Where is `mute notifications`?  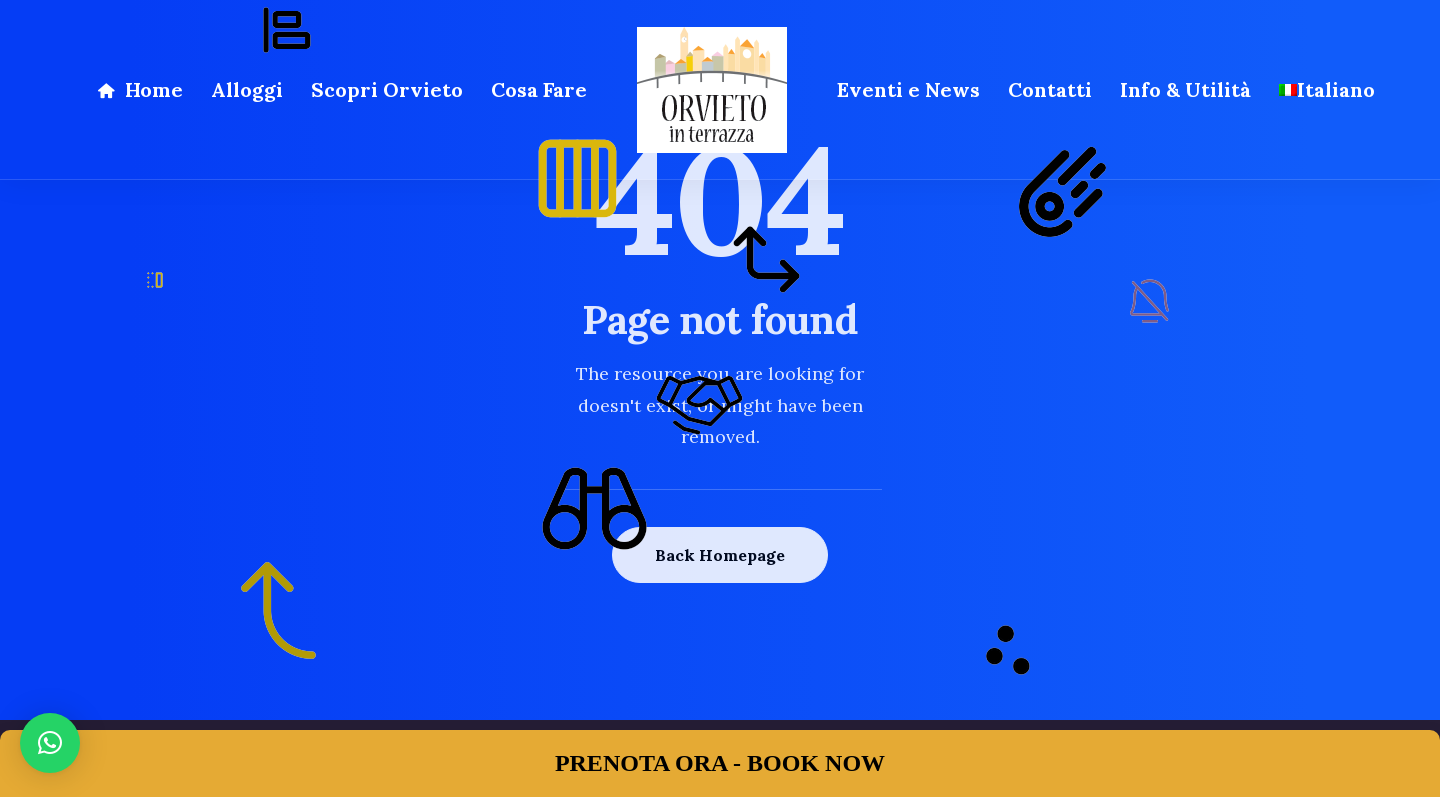 mute notifications is located at coordinates (1150, 301).